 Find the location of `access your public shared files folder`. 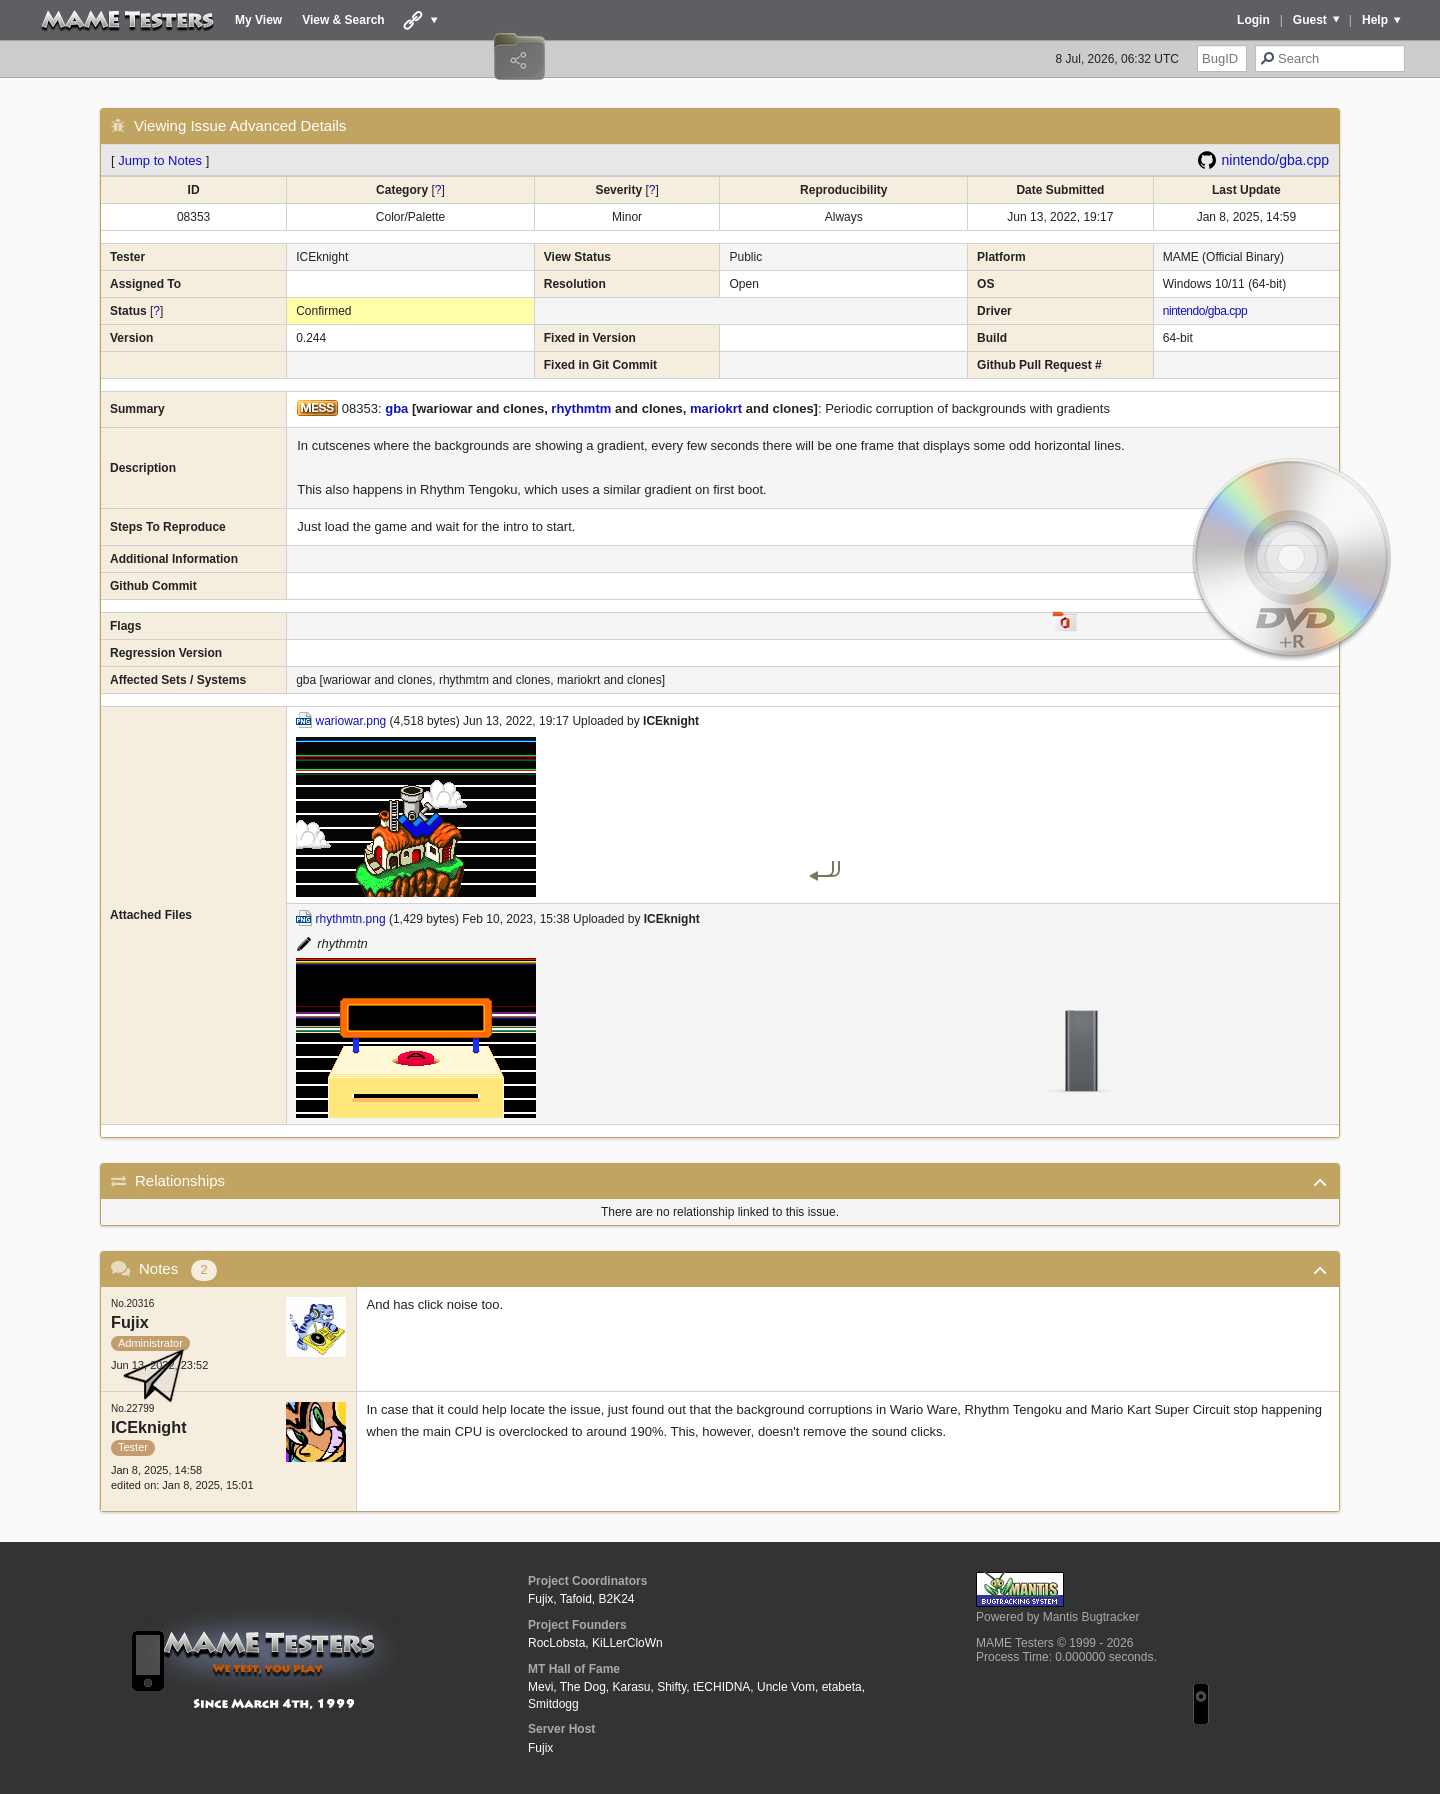

access your public shared files folder is located at coordinates (519, 56).